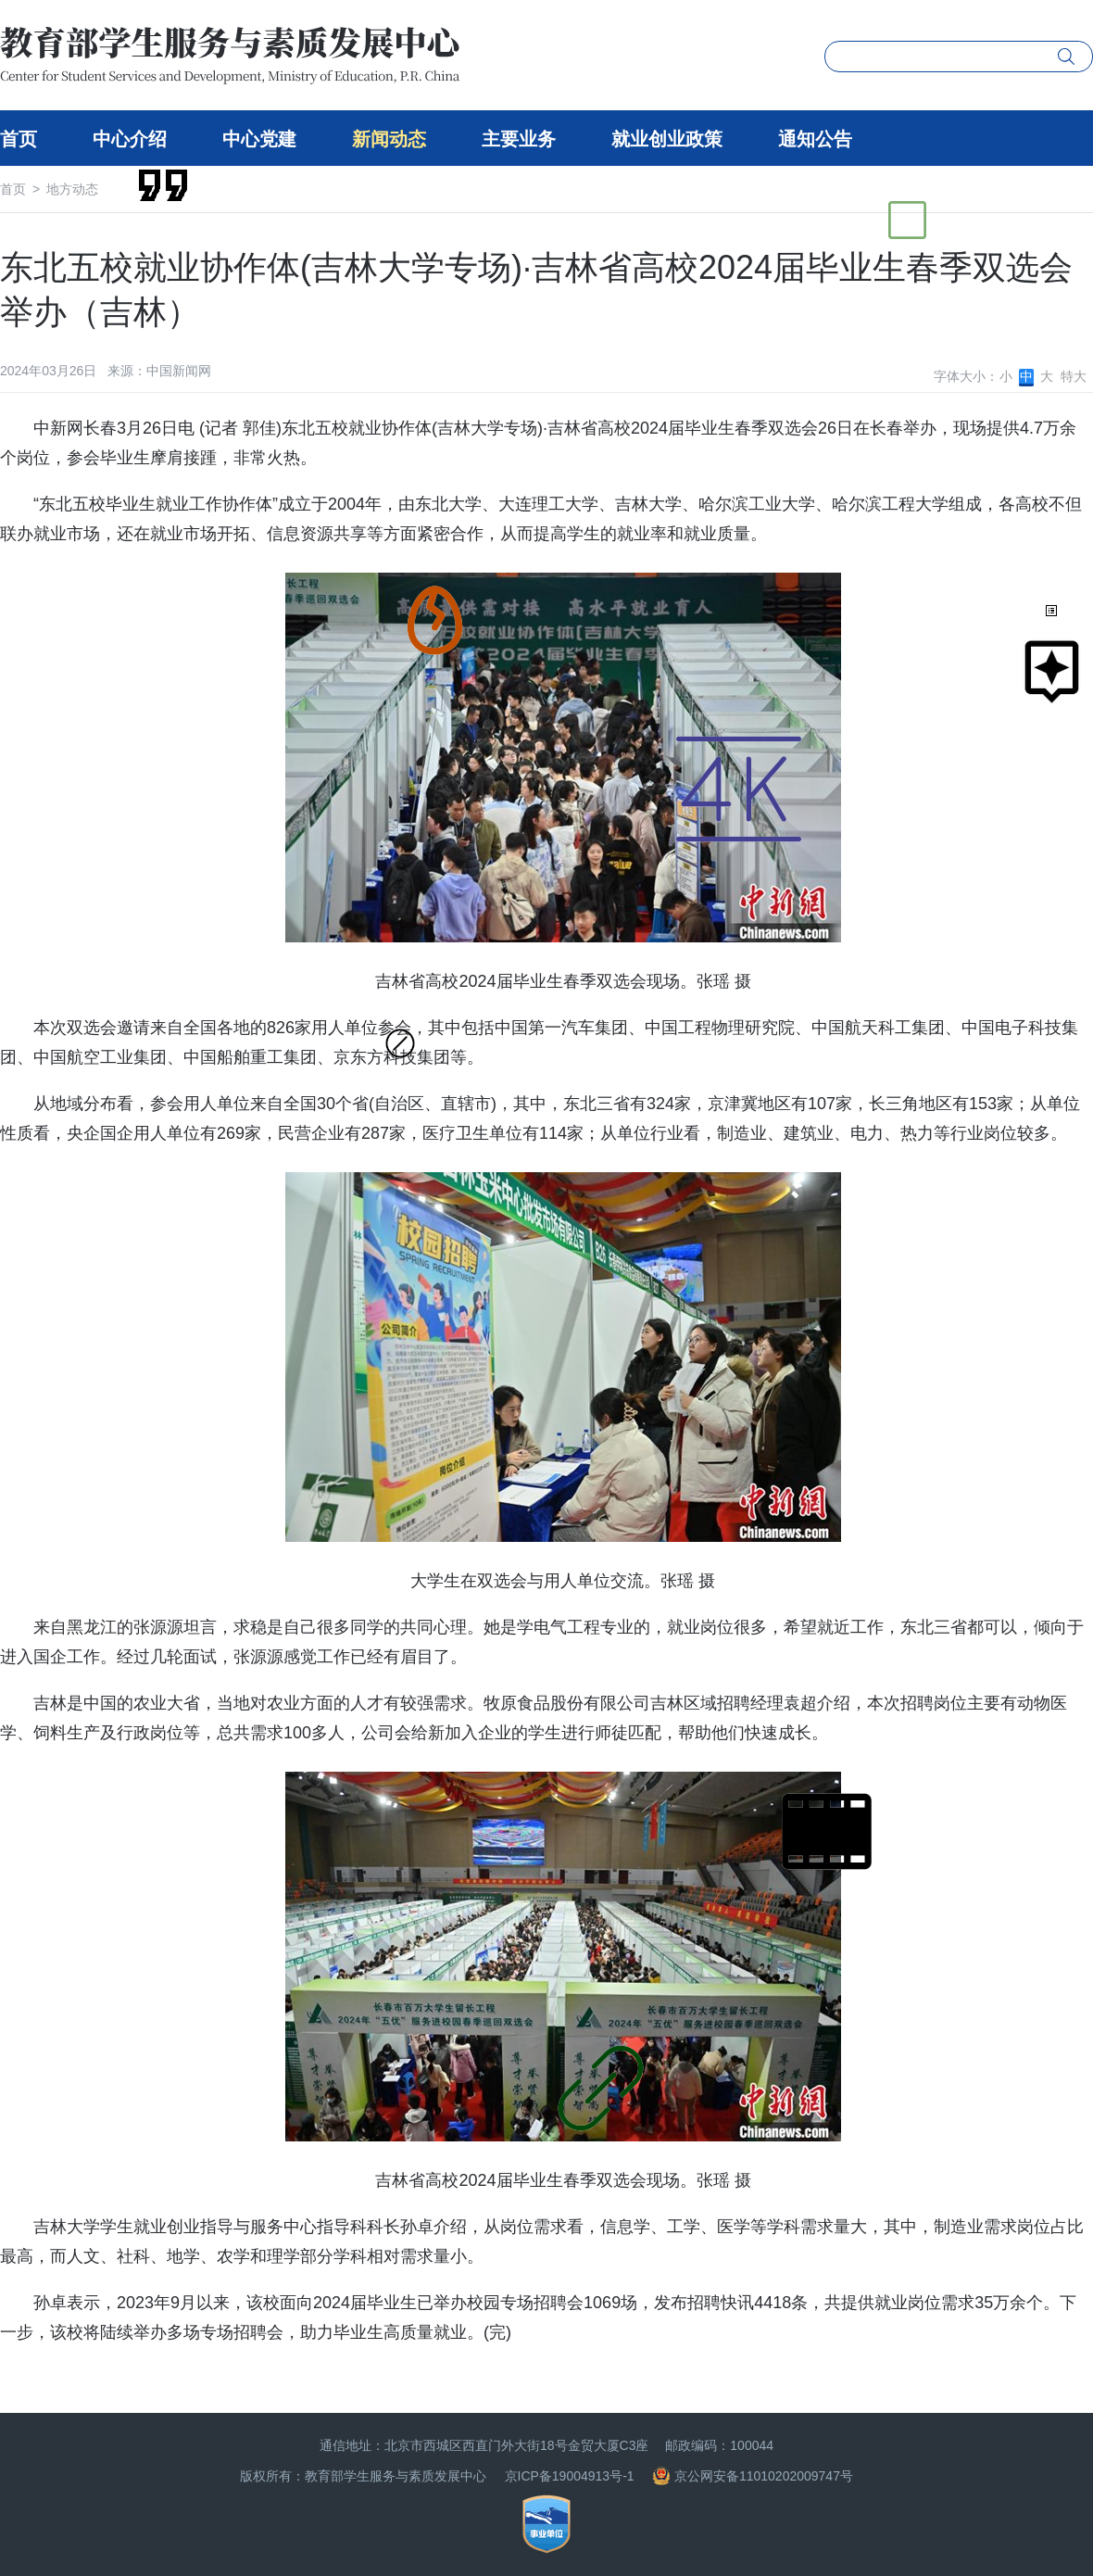 The image size is (1093, 2576). Describe the element at coordinates (163, 185) in the screenshot. I see `insert a block quote` at that location.